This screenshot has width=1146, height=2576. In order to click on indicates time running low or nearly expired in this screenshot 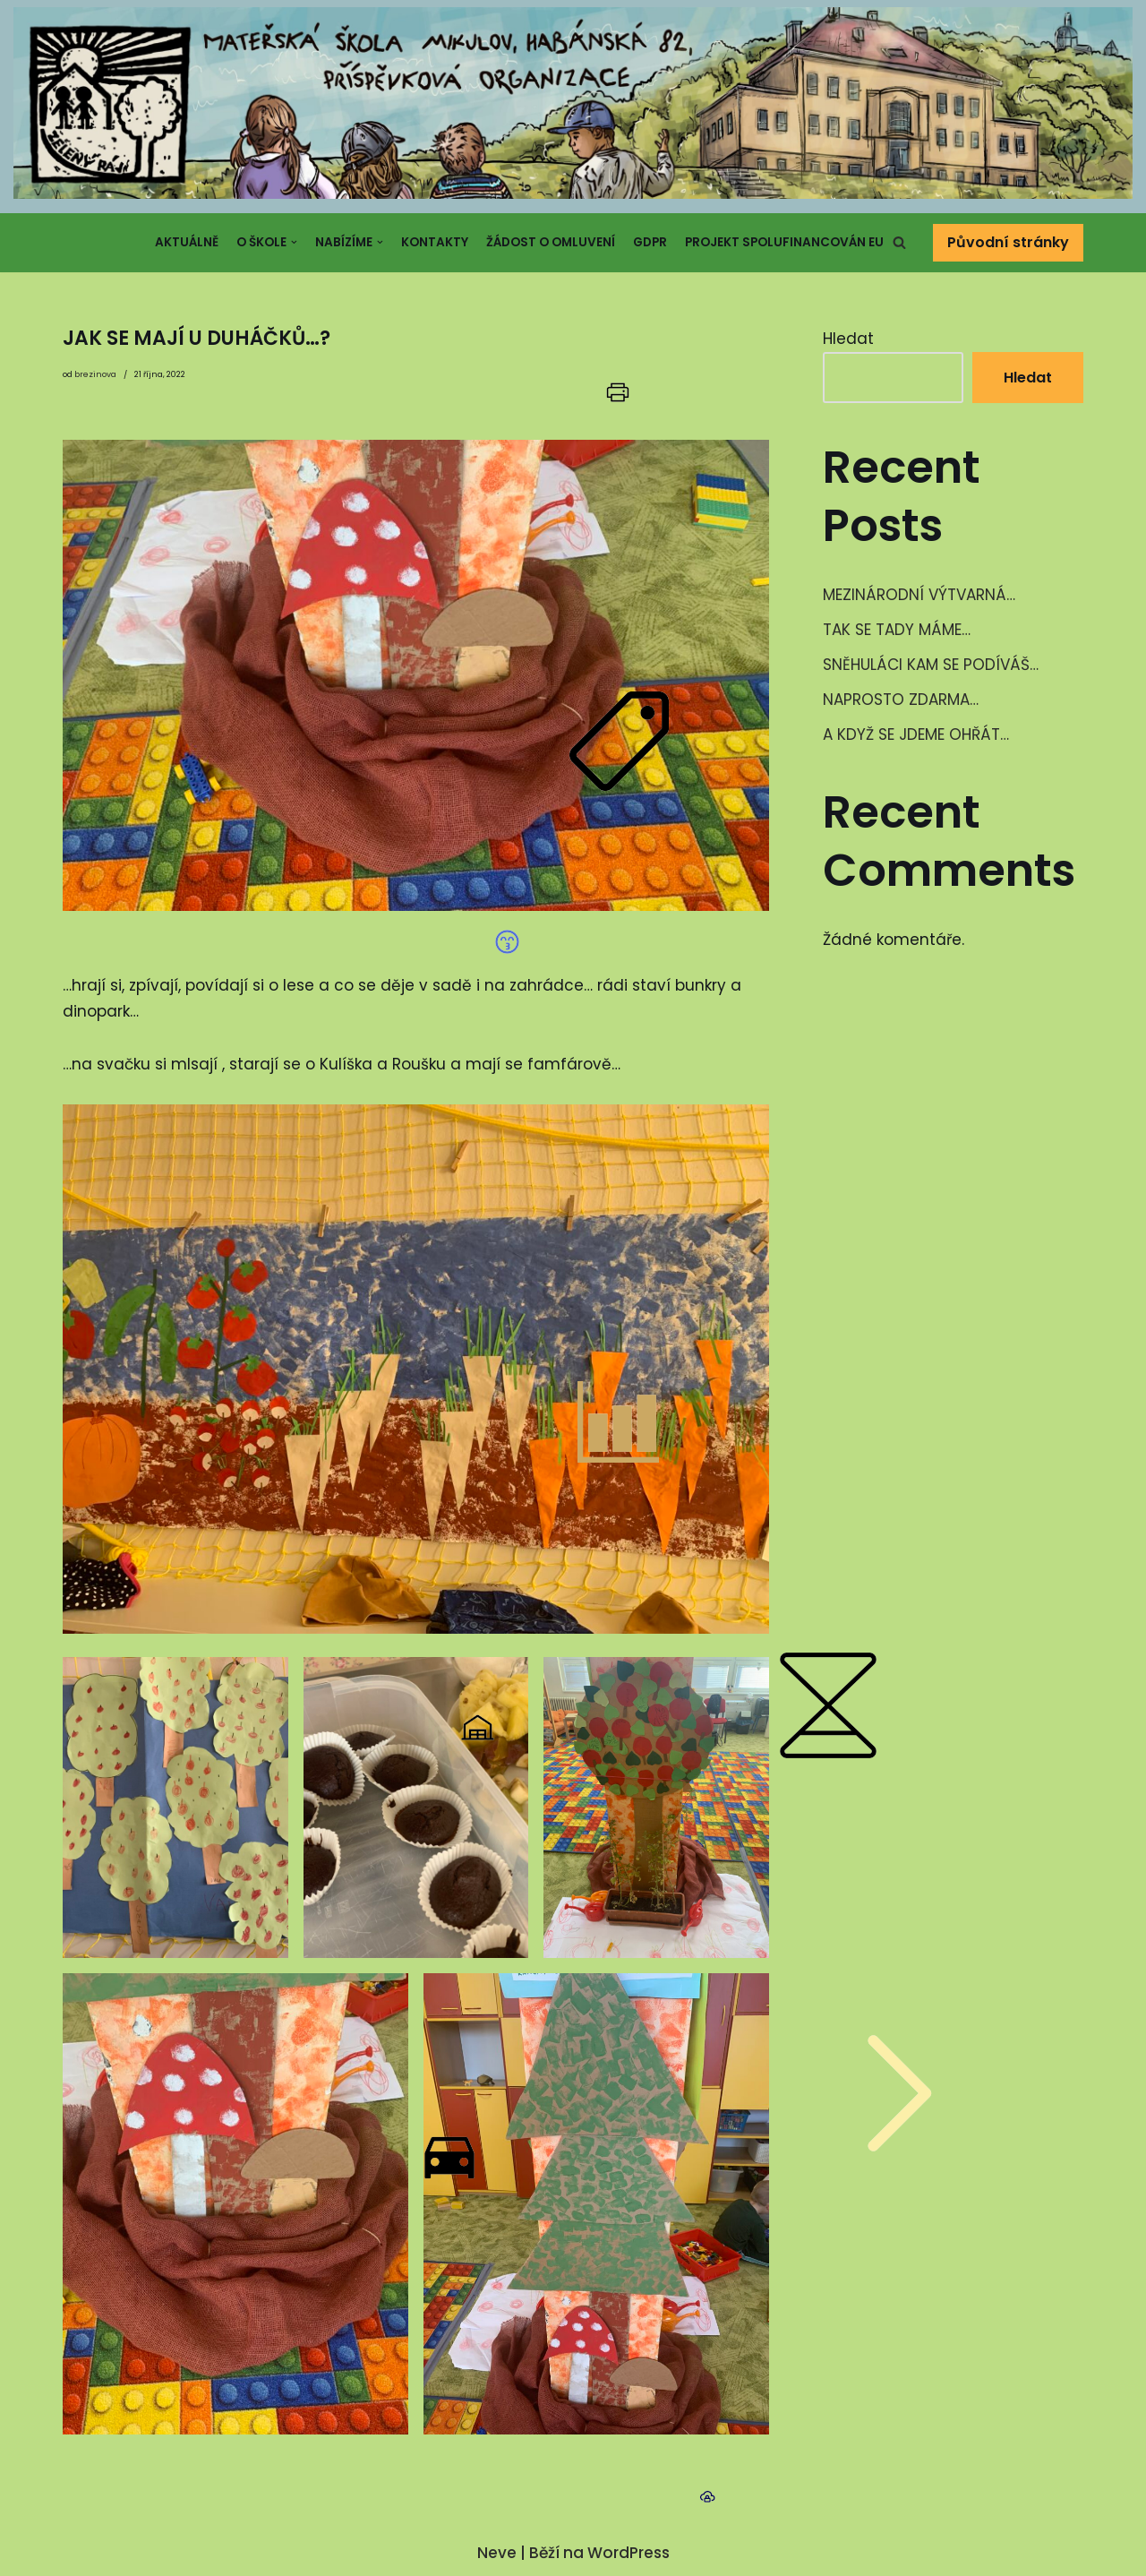, I will do `click(828, 1705)`.